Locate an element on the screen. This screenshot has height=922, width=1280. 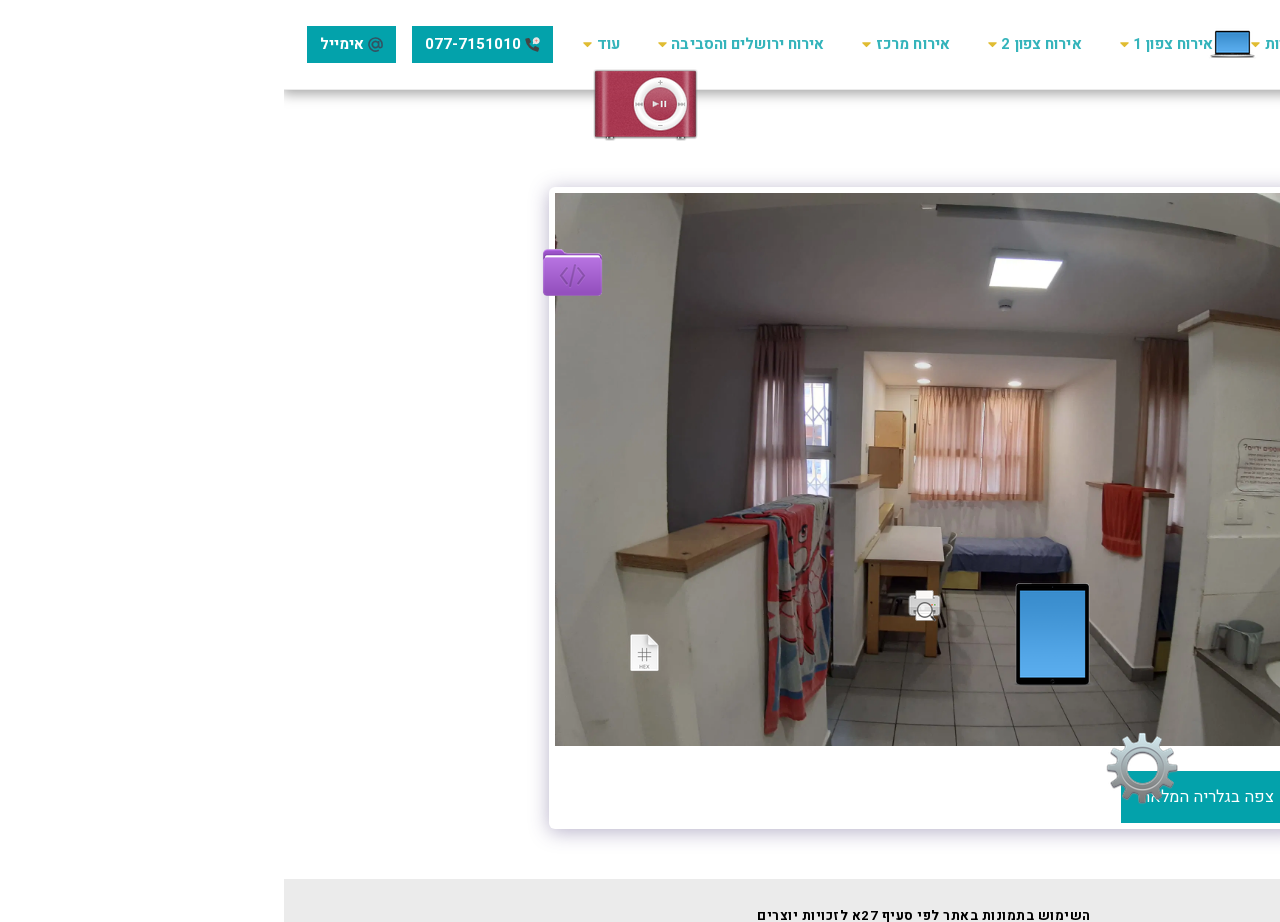
preview document before printing is located at coordinates (924, 605).